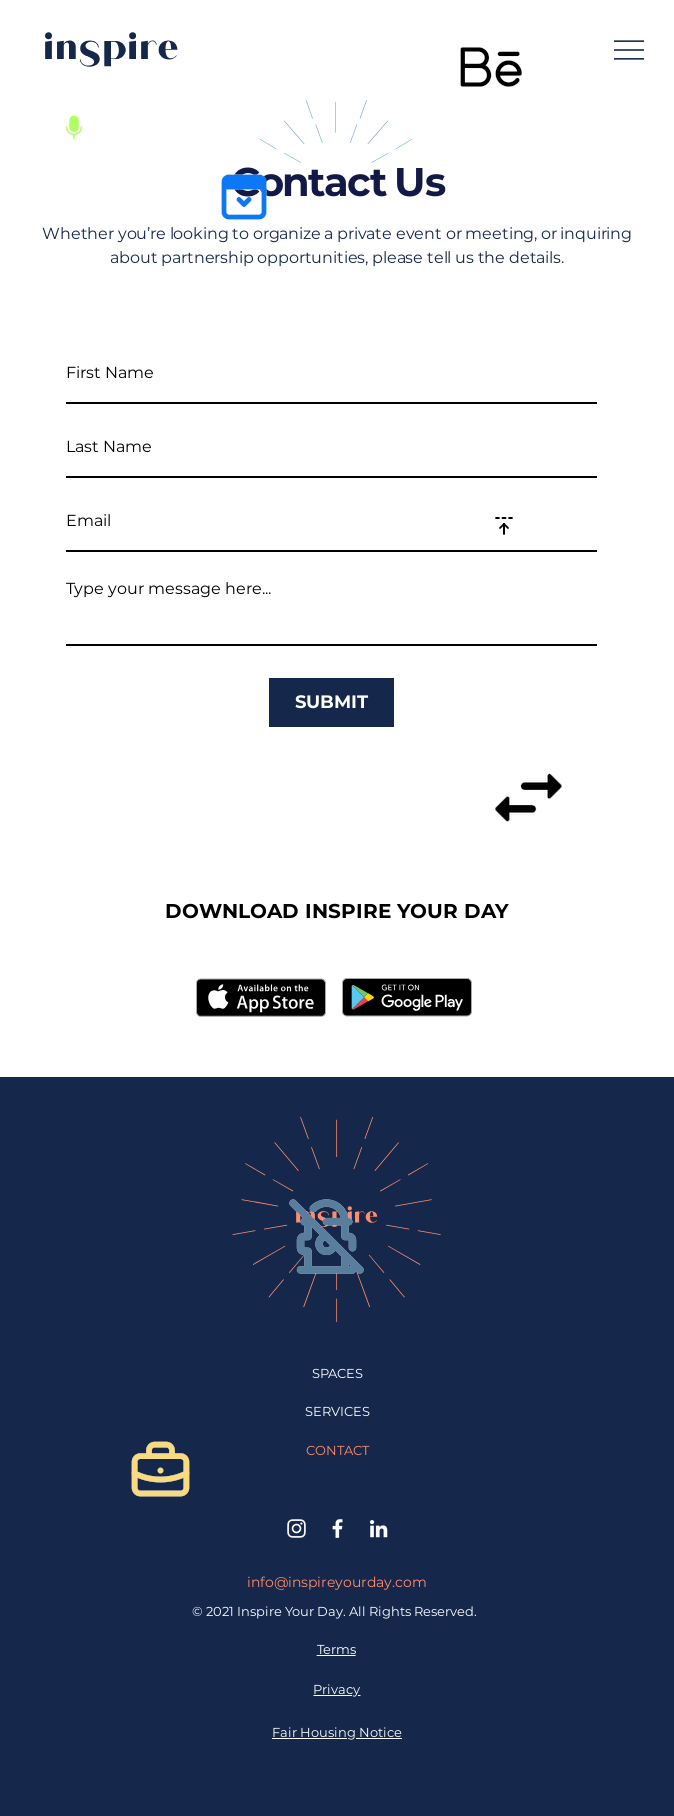 The image size is (674, 1816). What do you see at coordinates (504, 526) in the screenshot?
I see `upload to a draft or pending state` at bounding box center [504, 526].